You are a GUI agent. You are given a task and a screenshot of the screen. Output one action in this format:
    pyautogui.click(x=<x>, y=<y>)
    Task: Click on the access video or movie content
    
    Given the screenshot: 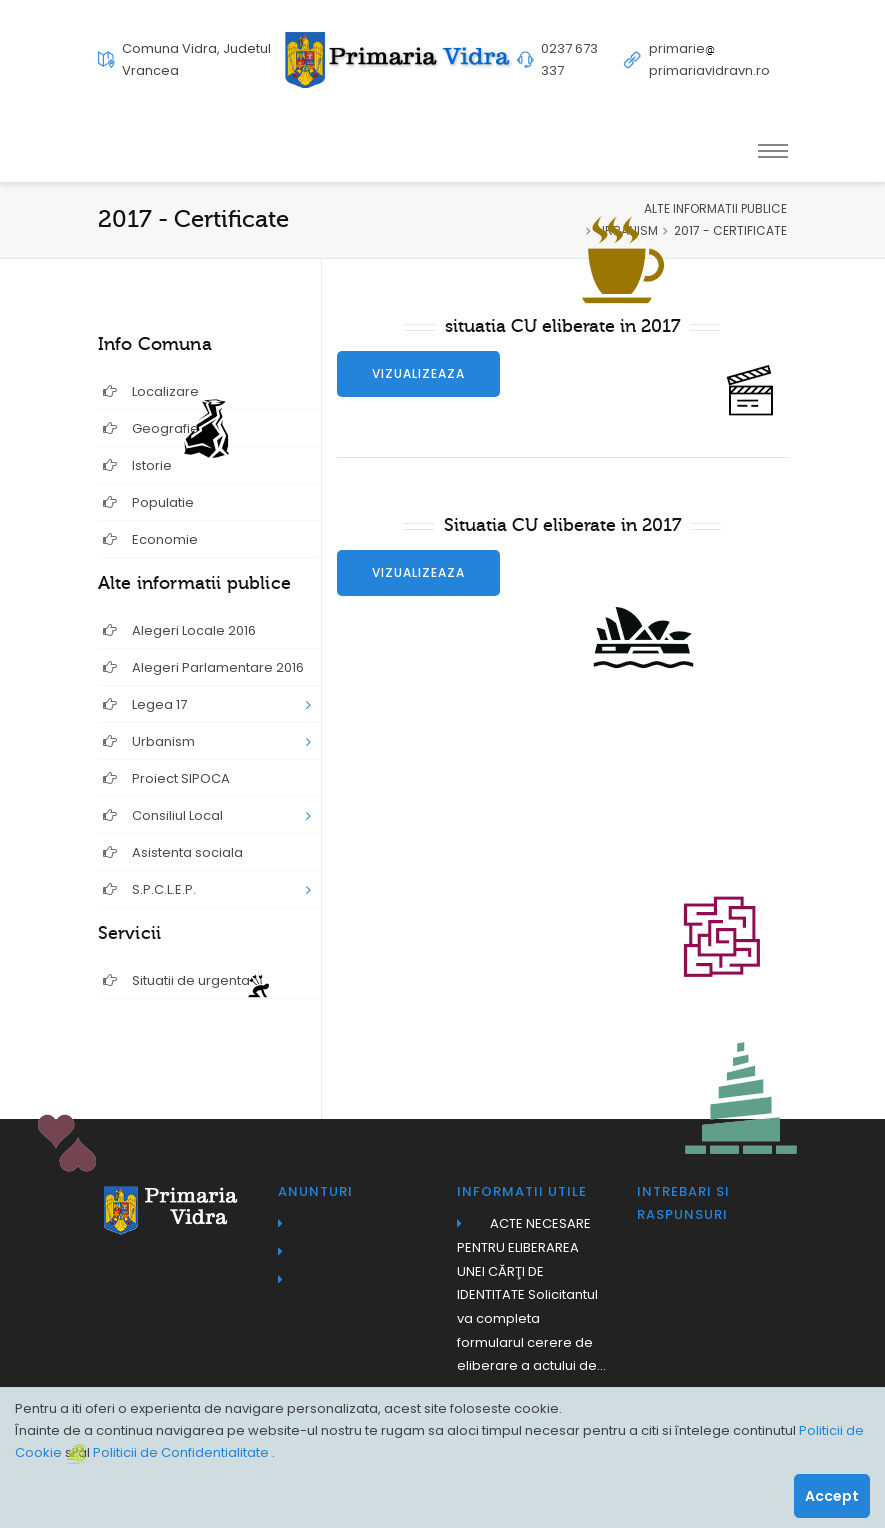 What is the action you would take?
    pyautogui.click(x=751, y=390)
    